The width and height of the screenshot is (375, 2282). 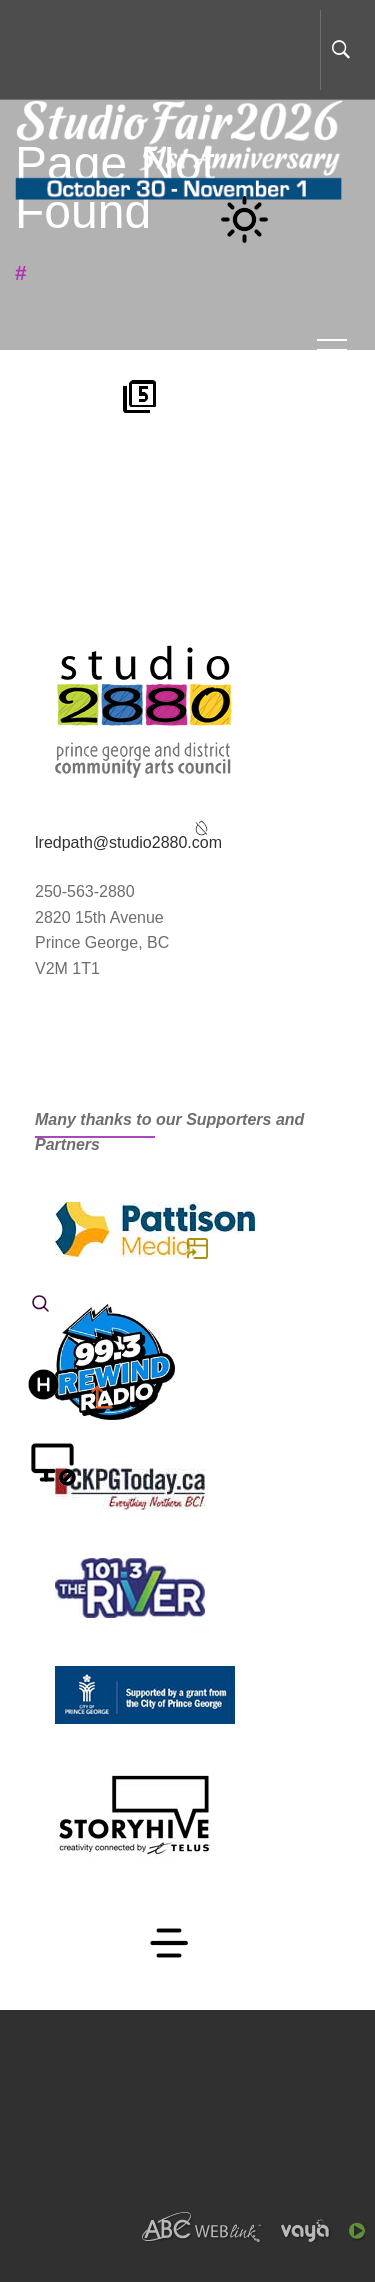 What do you see at coordinates (201, 828) in the screenshot?
I see `disable water or liquid detection` at bounding box center [201, 828].